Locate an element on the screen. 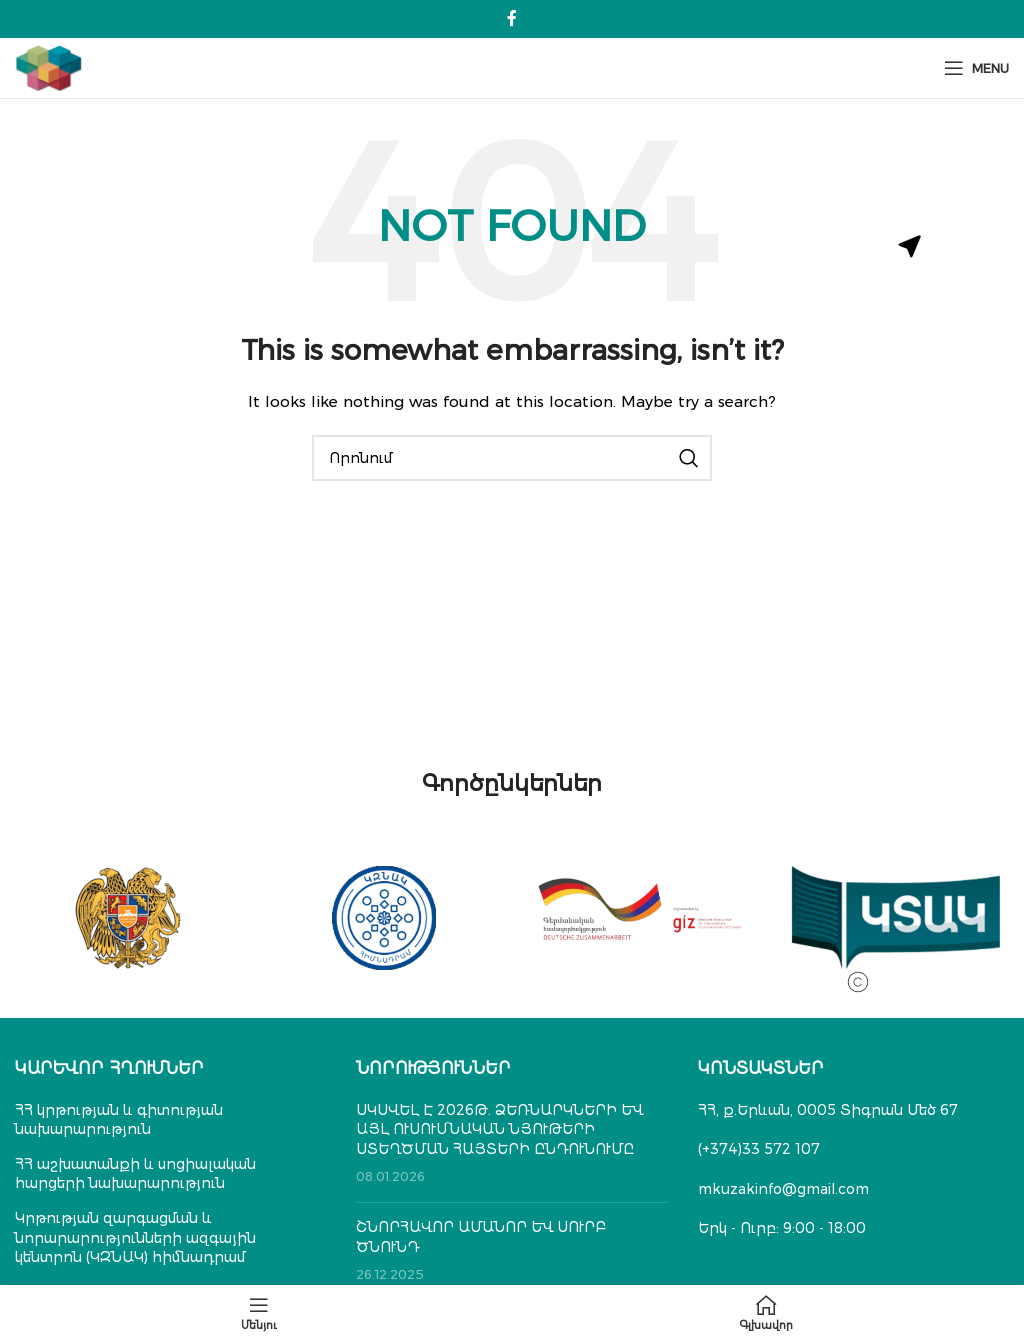 Image resolution: width=1024 pixels, height=1340 pixels. indicates copyrighted content is located at coordinates (858, 982).